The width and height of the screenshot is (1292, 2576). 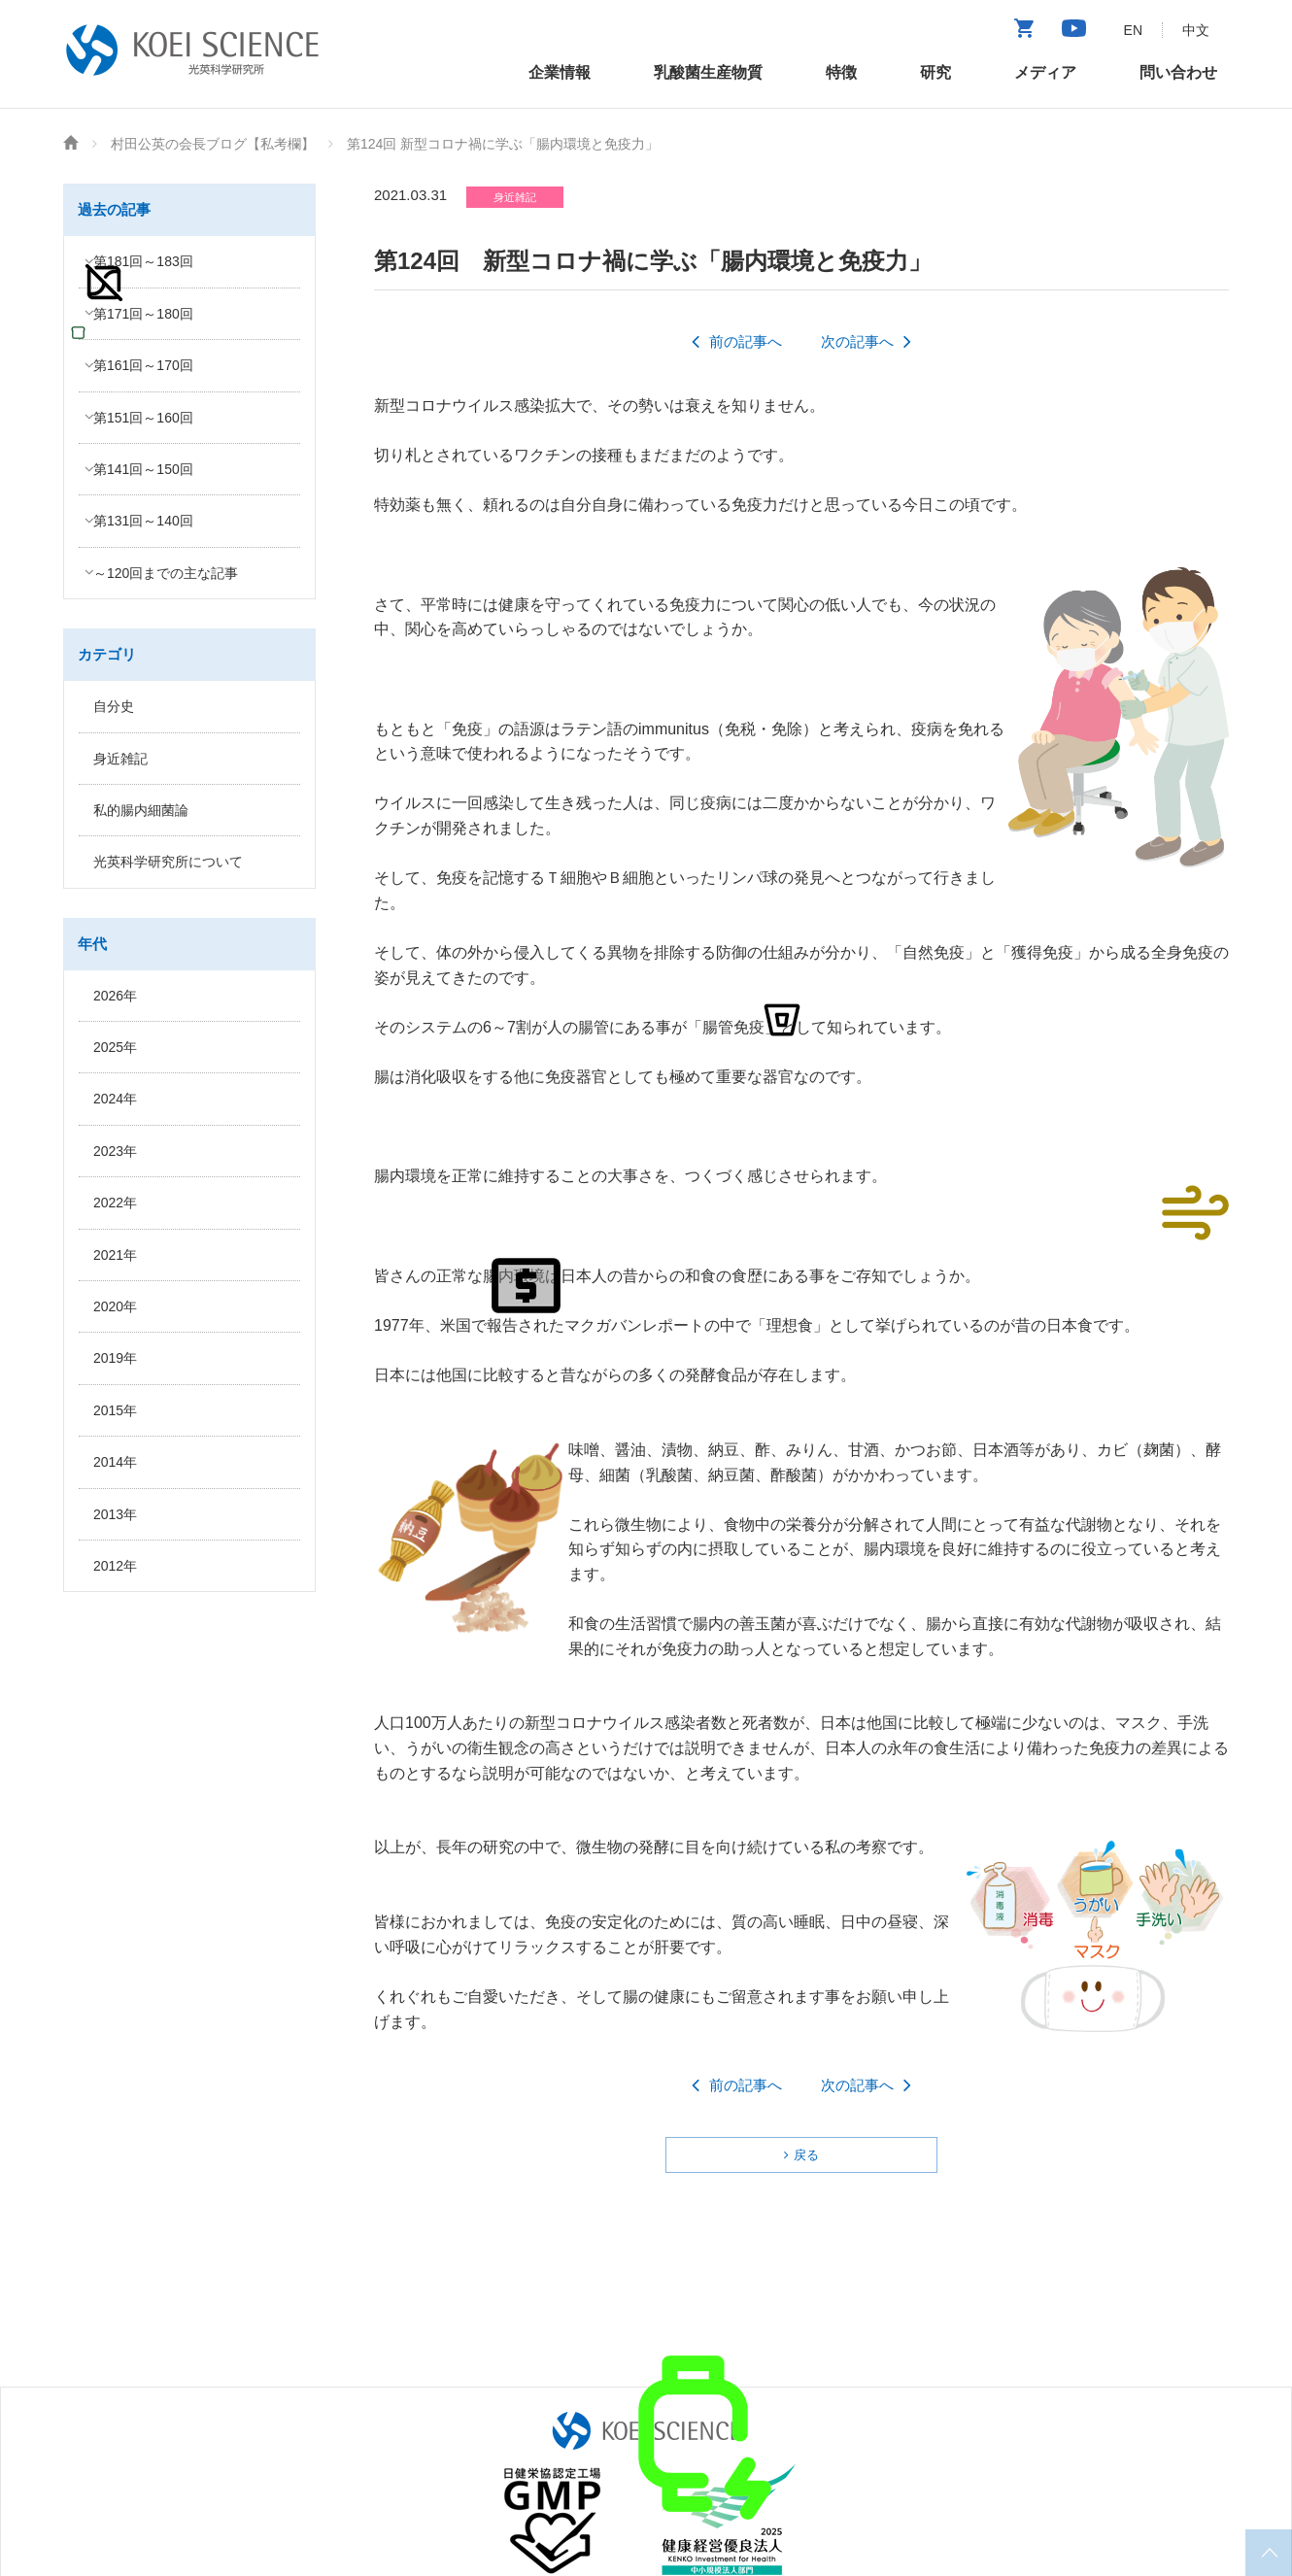 What do you see at coordinates (526, 1285) in the screenshot?
I see `find nearby ATMs or cash machines` at bounding box center [526, 1285].